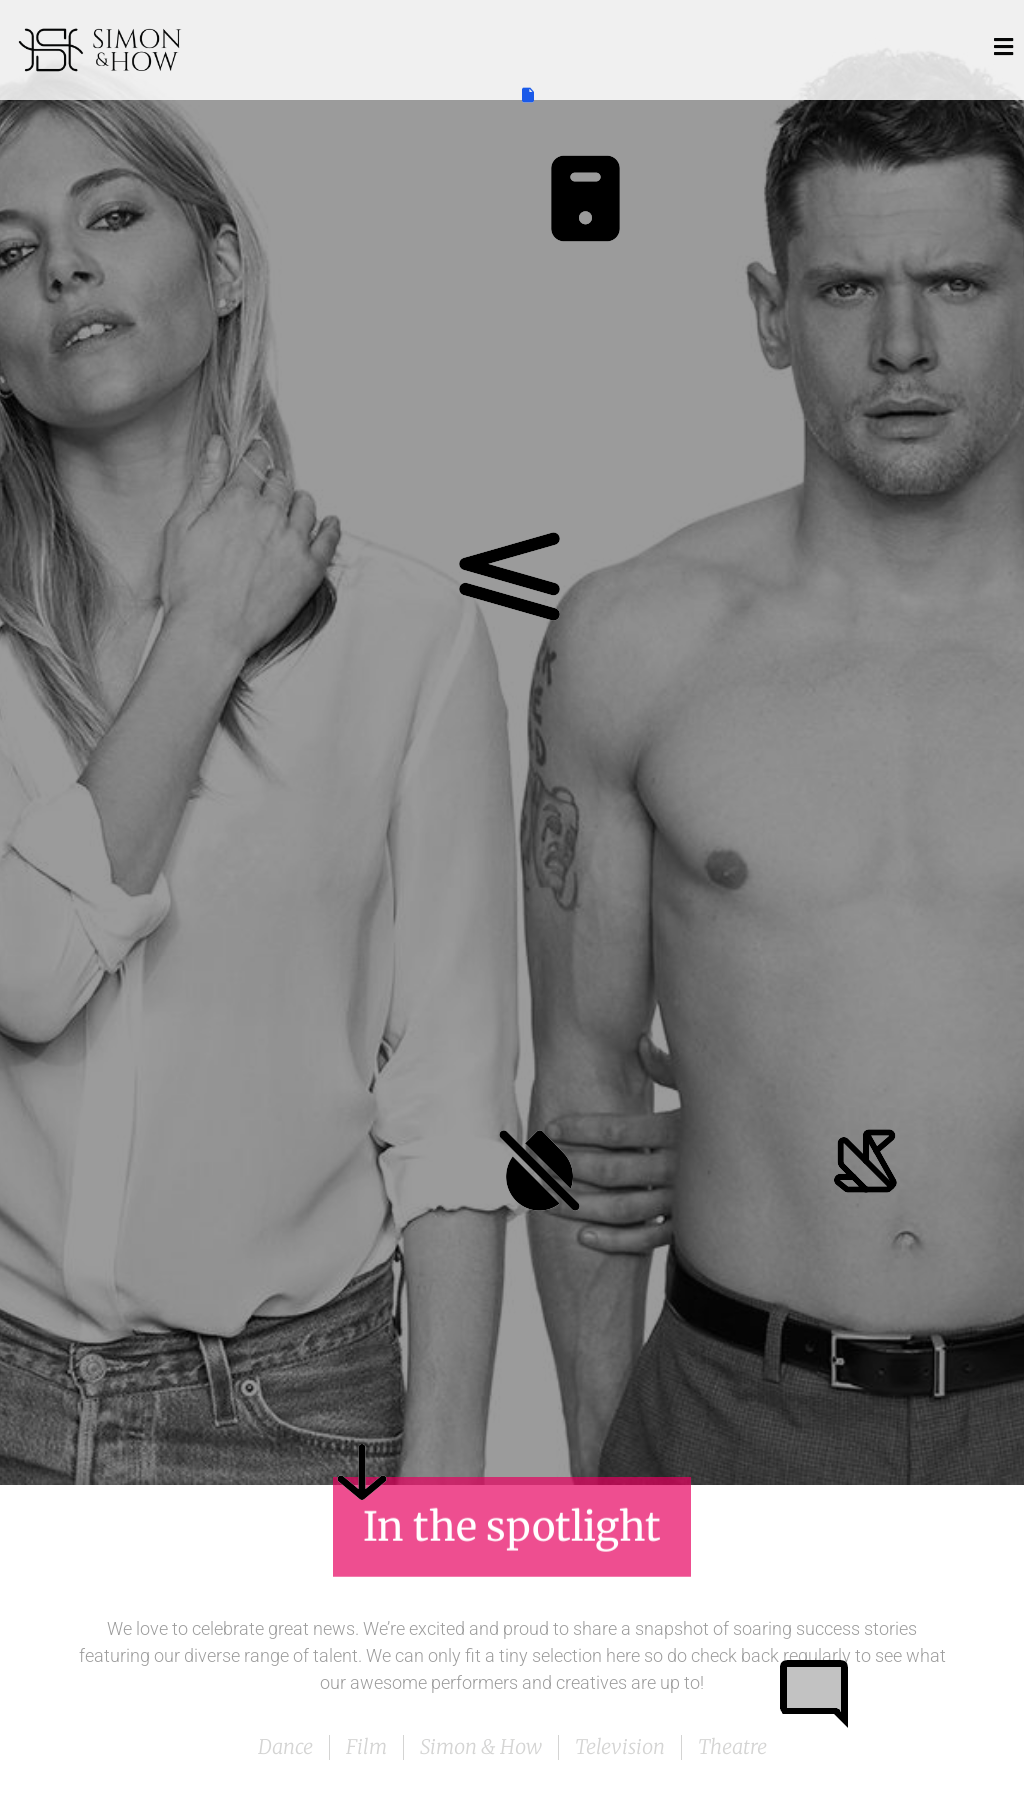 This screenshot has height=1818, width=1024. Describe the element at coordinates (585, 198) in the screenshot. I see `access mobile device settings` at that location.